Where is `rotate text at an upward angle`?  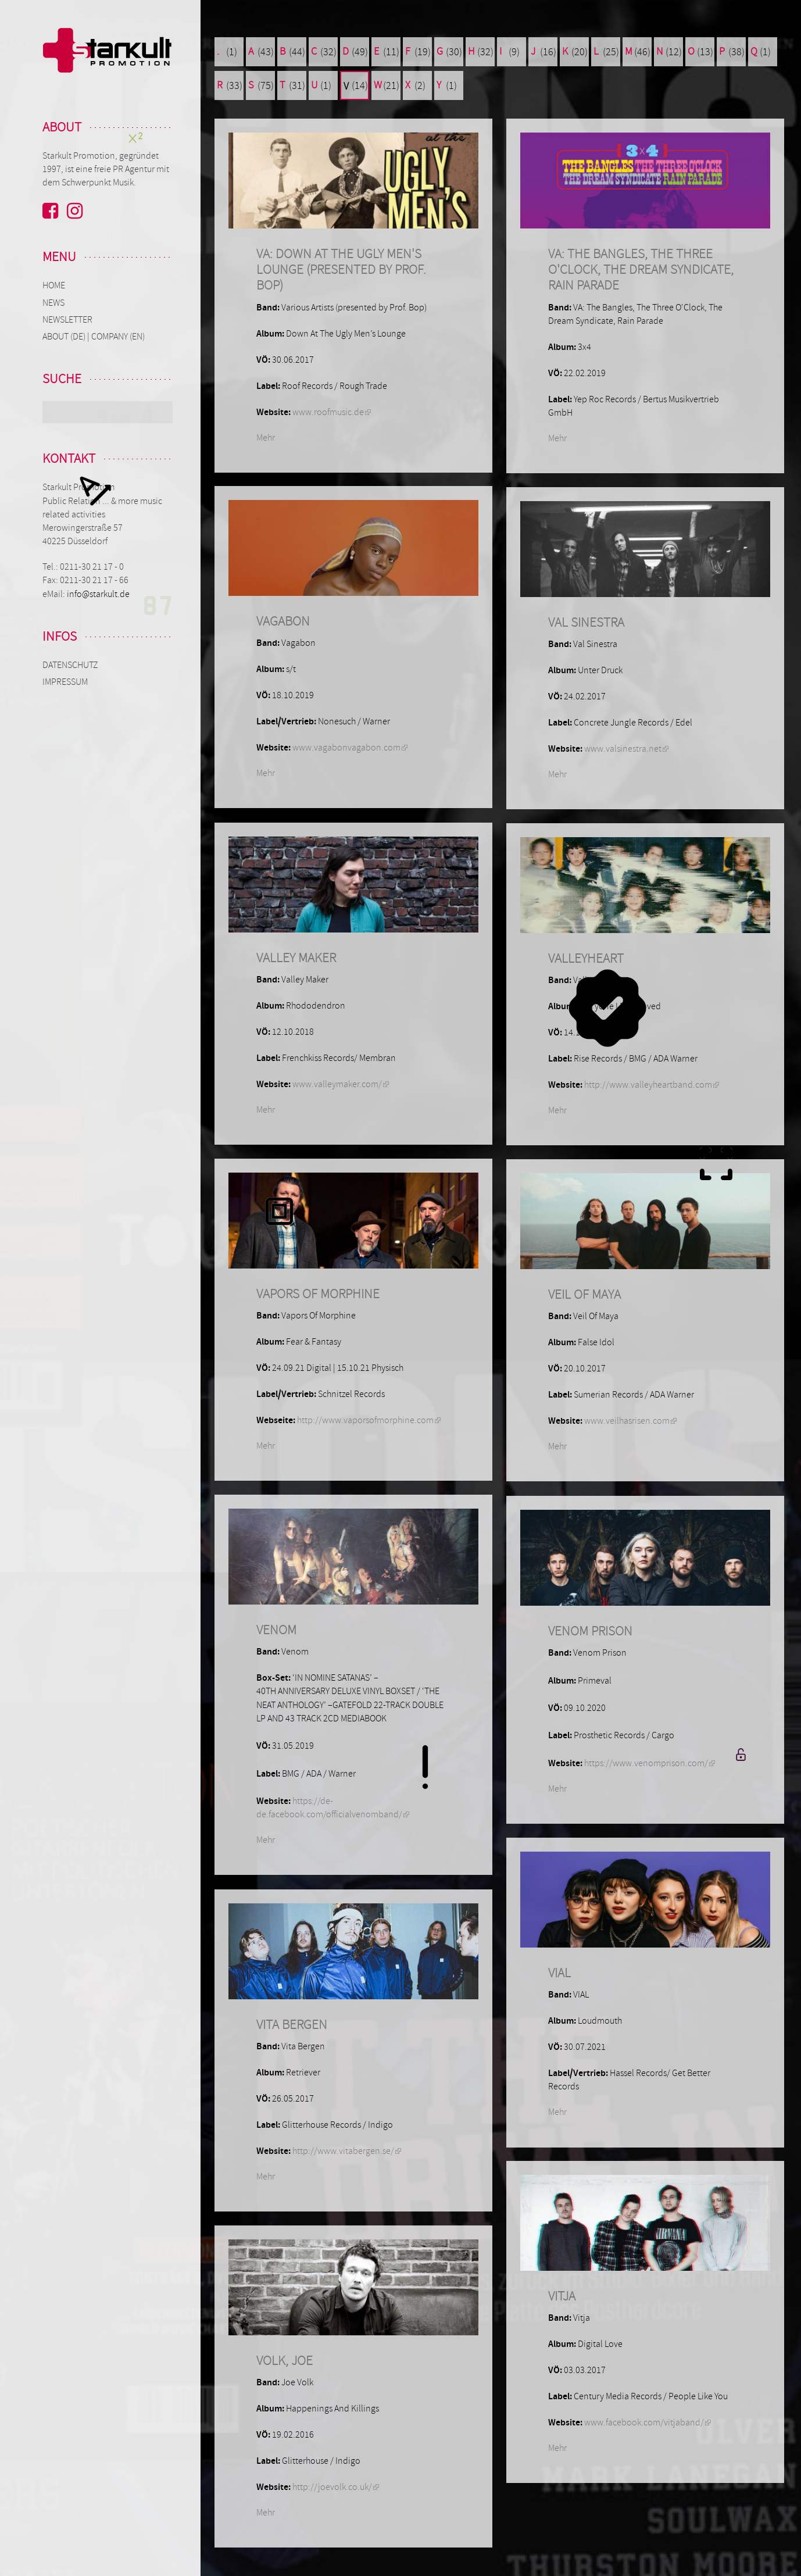
rotate text at an upward angle is located at coordinates (95, 490).